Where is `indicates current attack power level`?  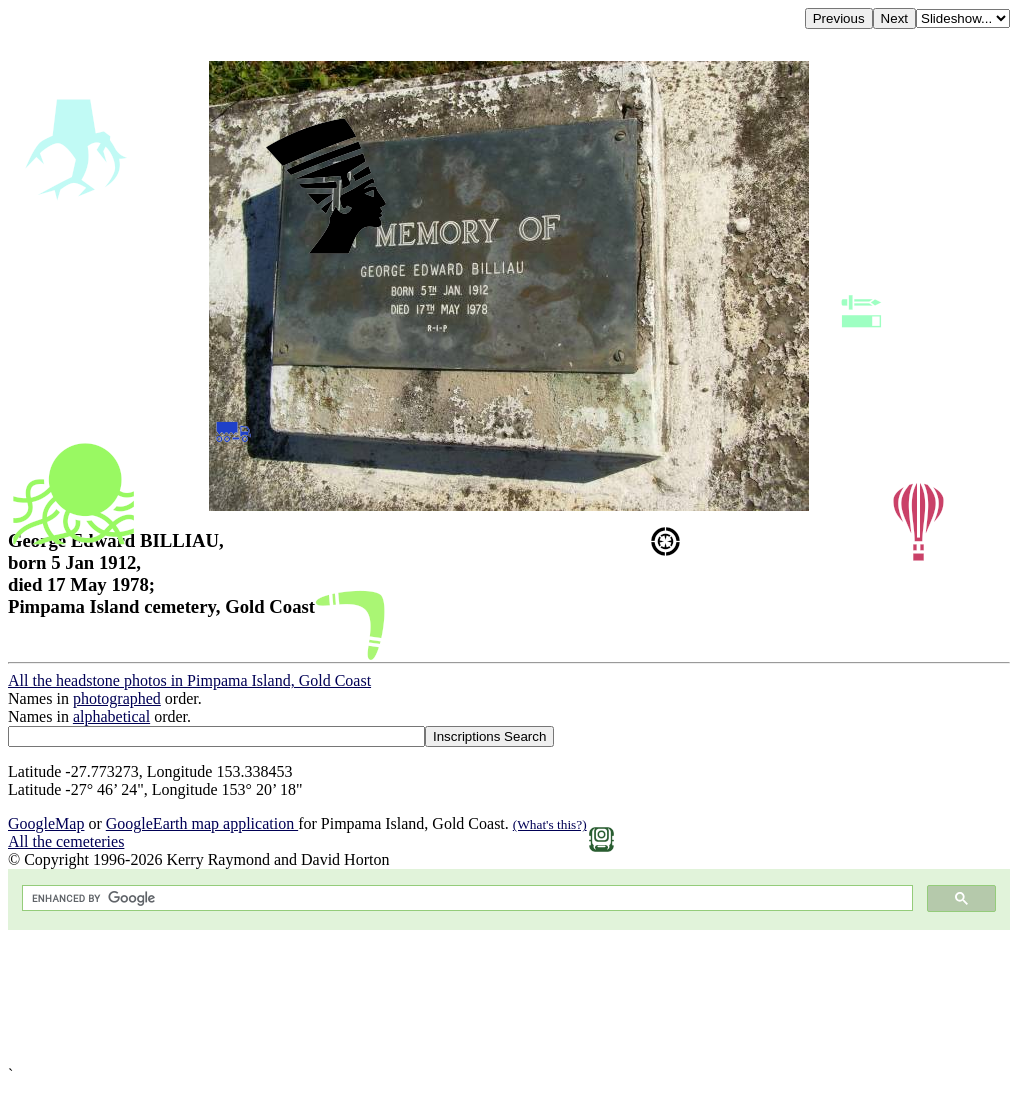 indicates current attack power level is located at coordinates (861, 310).